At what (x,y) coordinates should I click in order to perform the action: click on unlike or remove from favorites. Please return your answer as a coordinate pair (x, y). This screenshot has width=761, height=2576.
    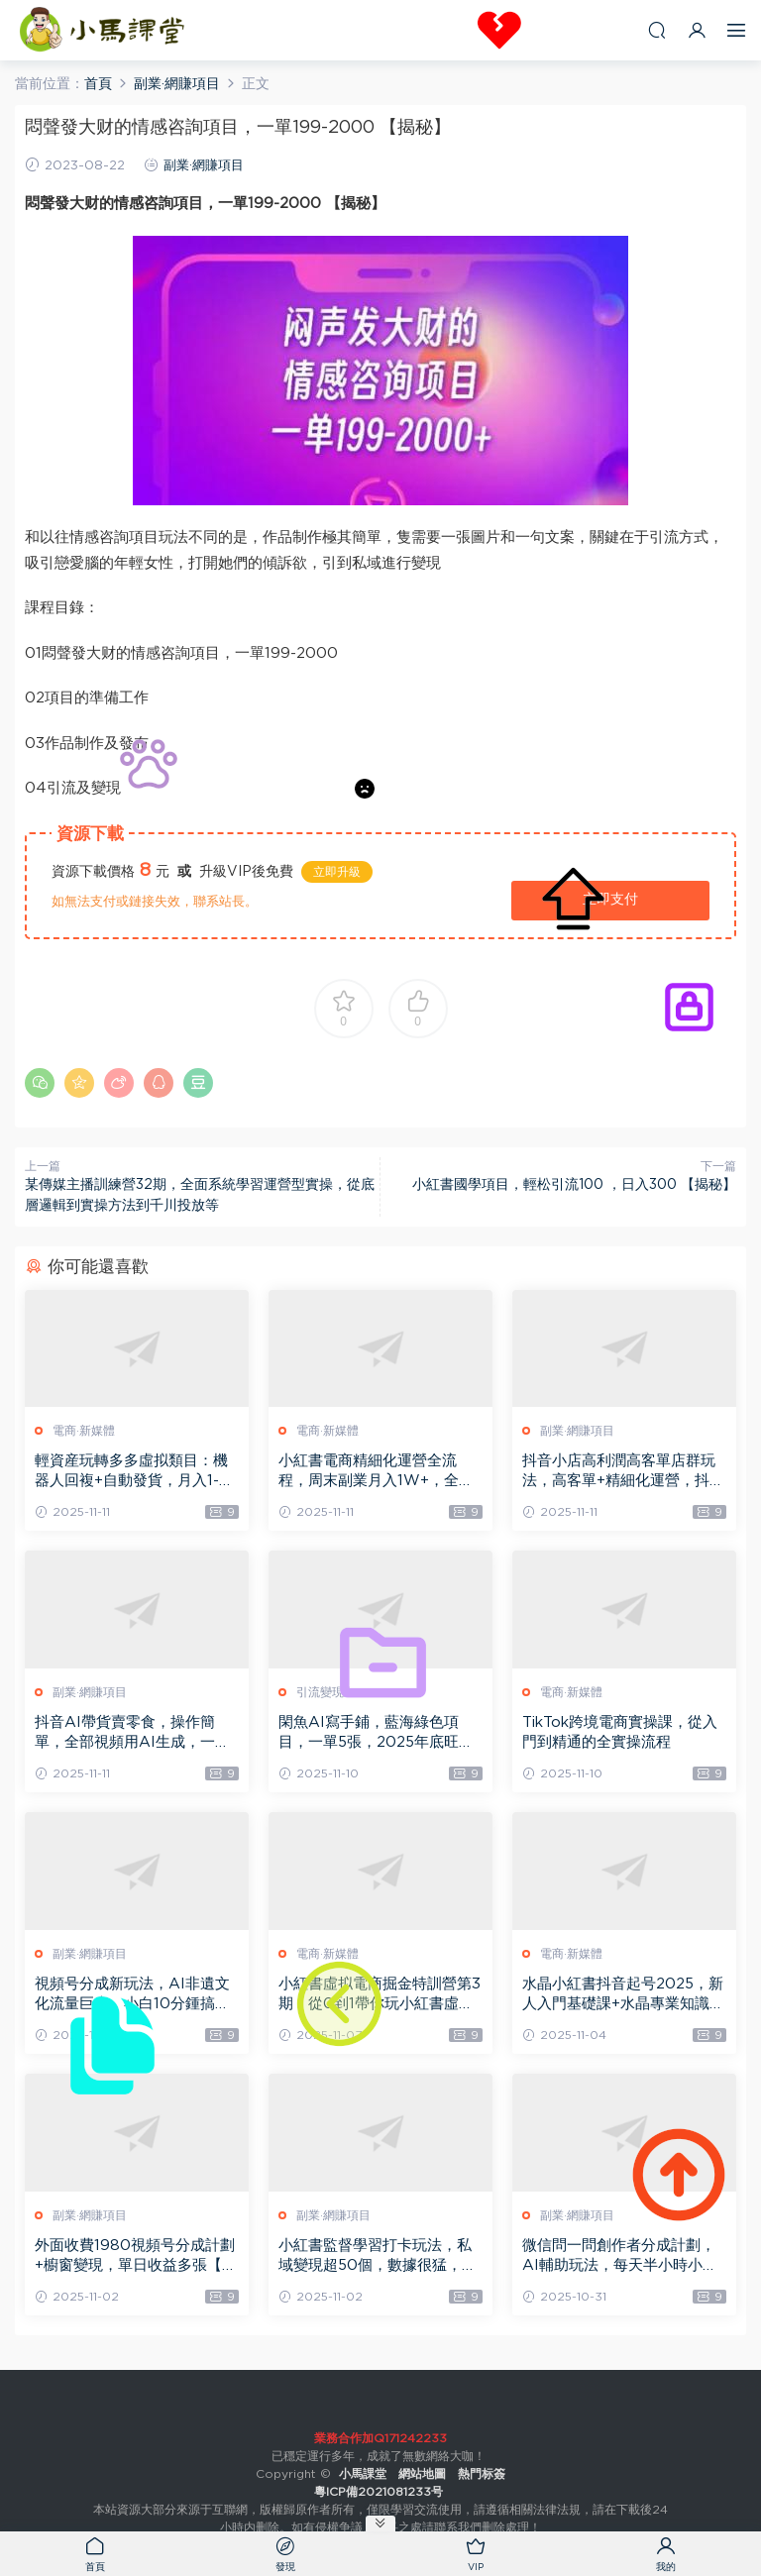
    Looking at the image, I should click on (499, 29).